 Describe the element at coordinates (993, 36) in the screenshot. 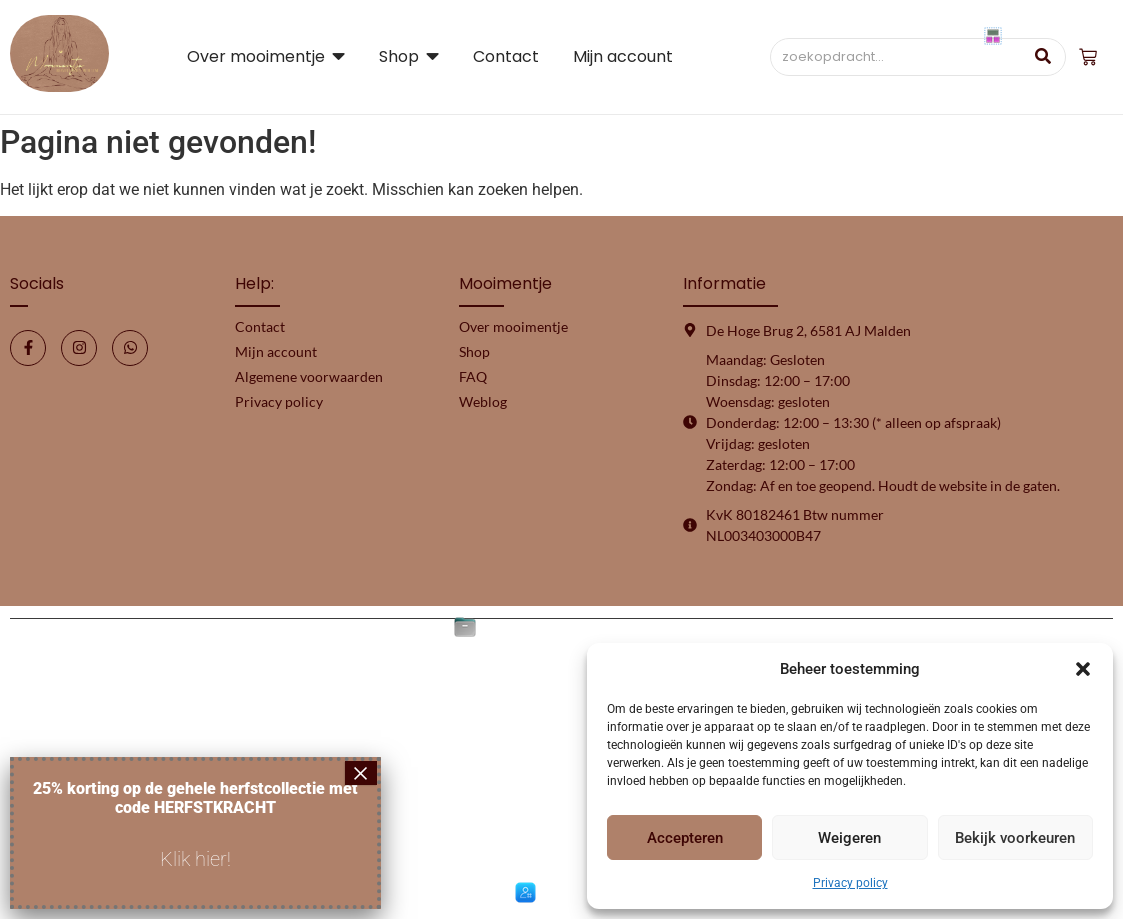

I see `select all items in the current view` at that location.